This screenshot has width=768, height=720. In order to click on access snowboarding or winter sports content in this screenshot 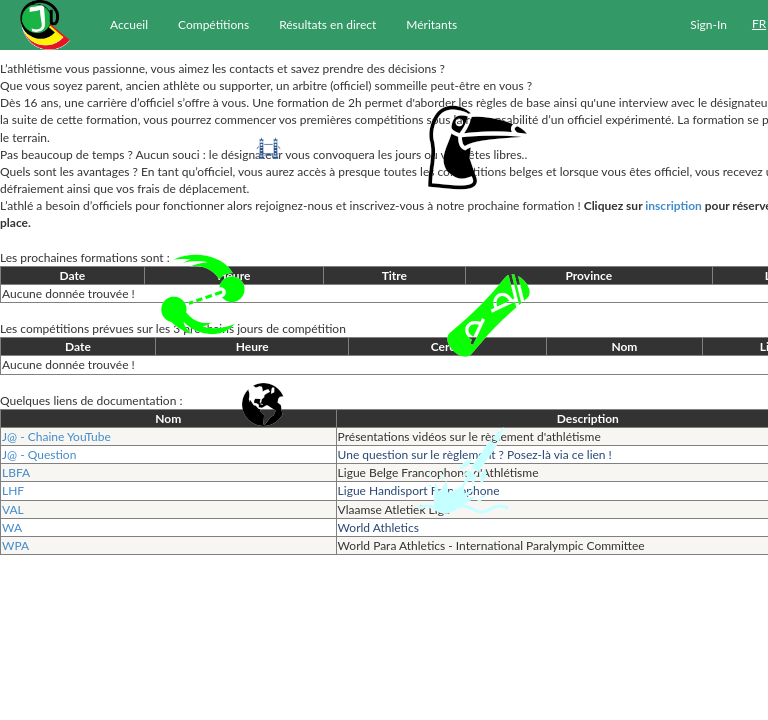, I will do `click(488, 315)`.